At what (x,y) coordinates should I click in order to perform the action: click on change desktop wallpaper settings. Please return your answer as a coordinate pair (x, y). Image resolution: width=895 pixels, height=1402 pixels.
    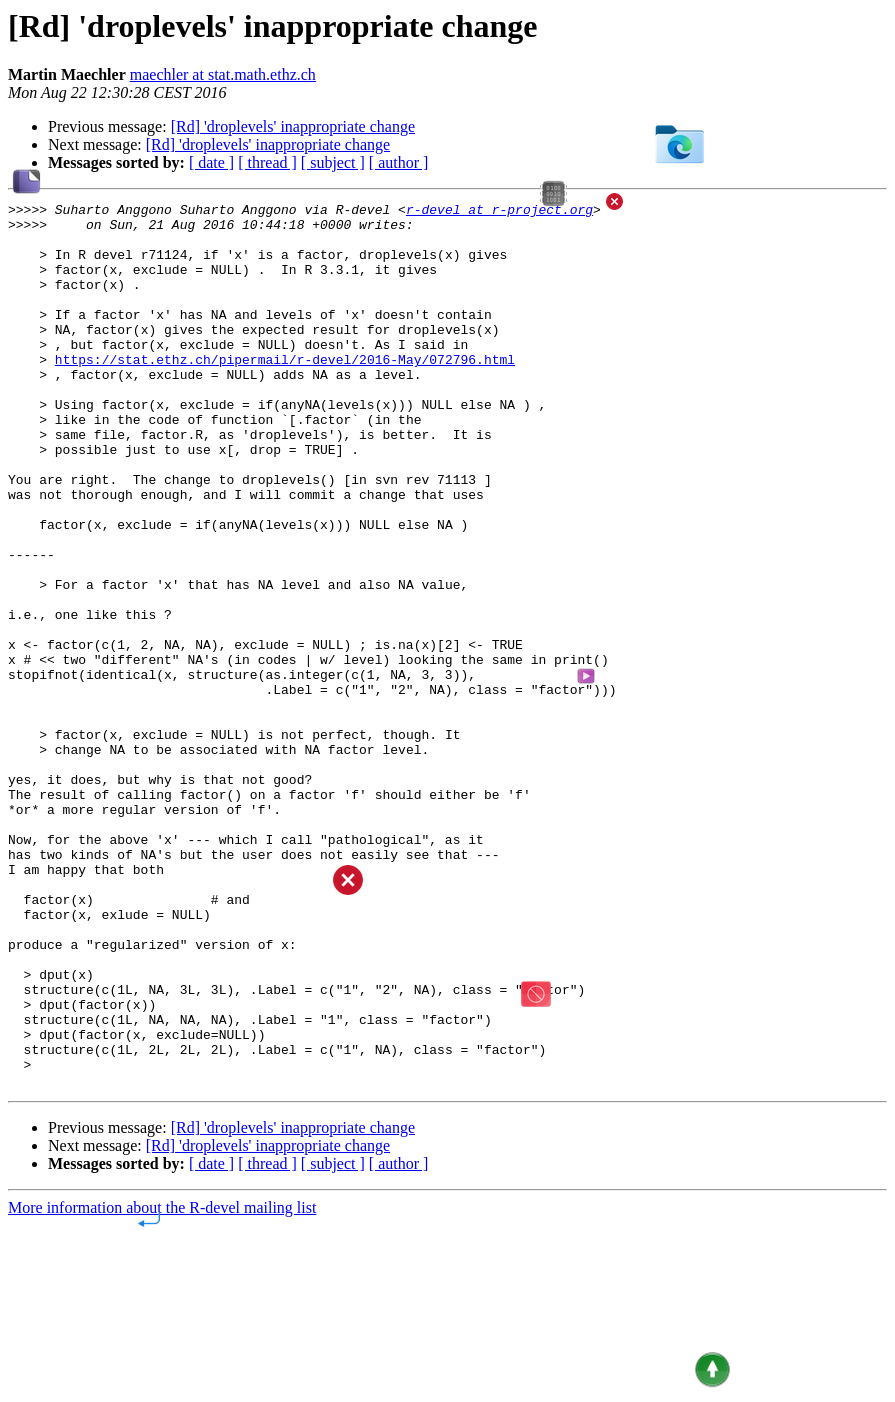
    Looking at the image, I should click on (26, 180).